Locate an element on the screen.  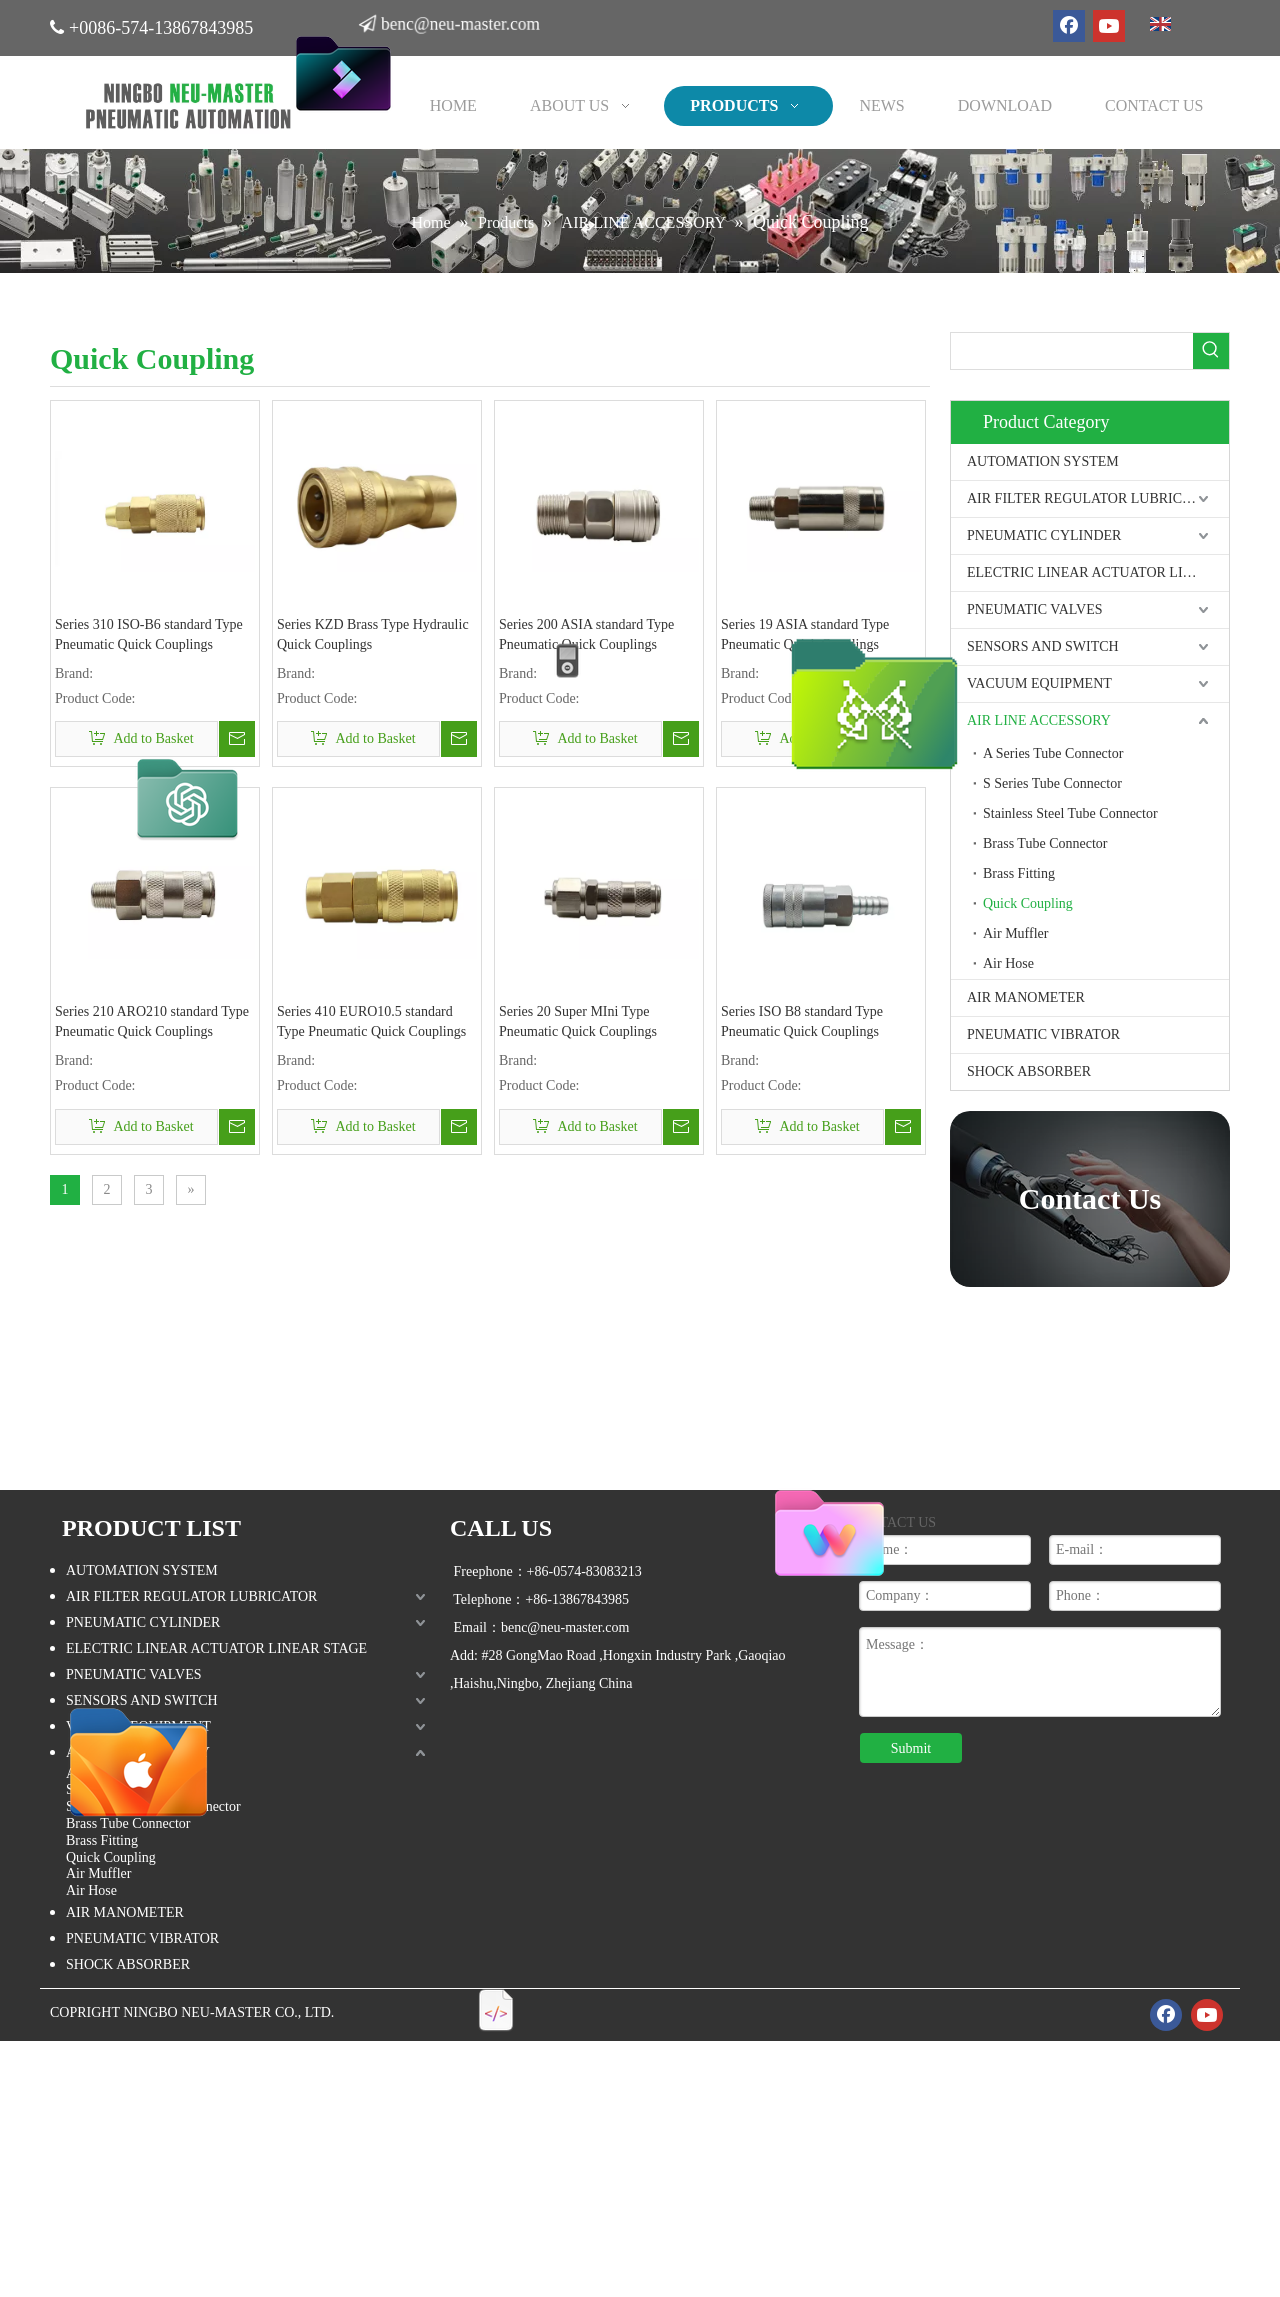
multimedia player device is located at coordinates (567, 660).